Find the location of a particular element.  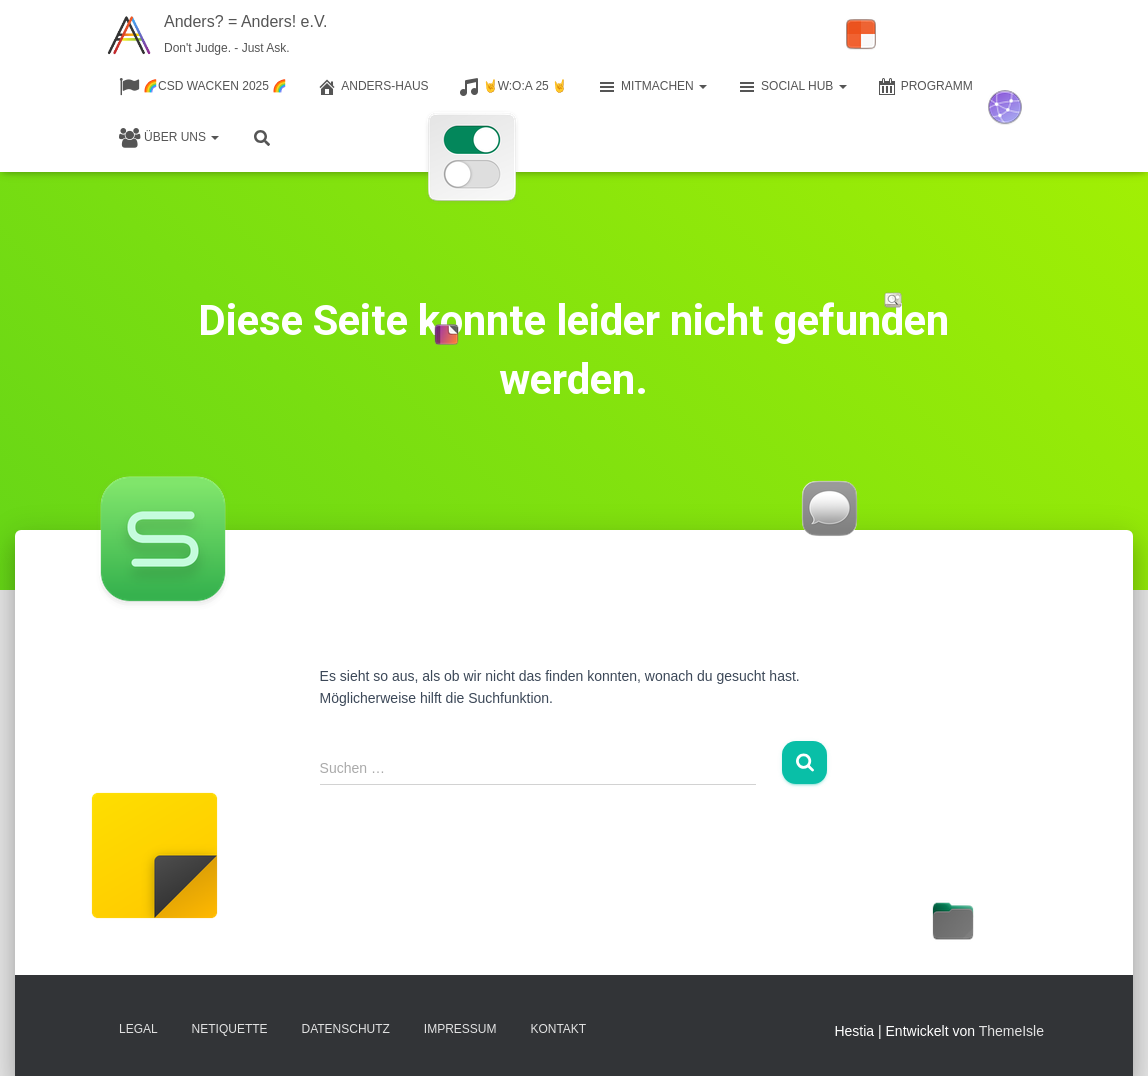

open file folder is located at coordinates (953, 921).